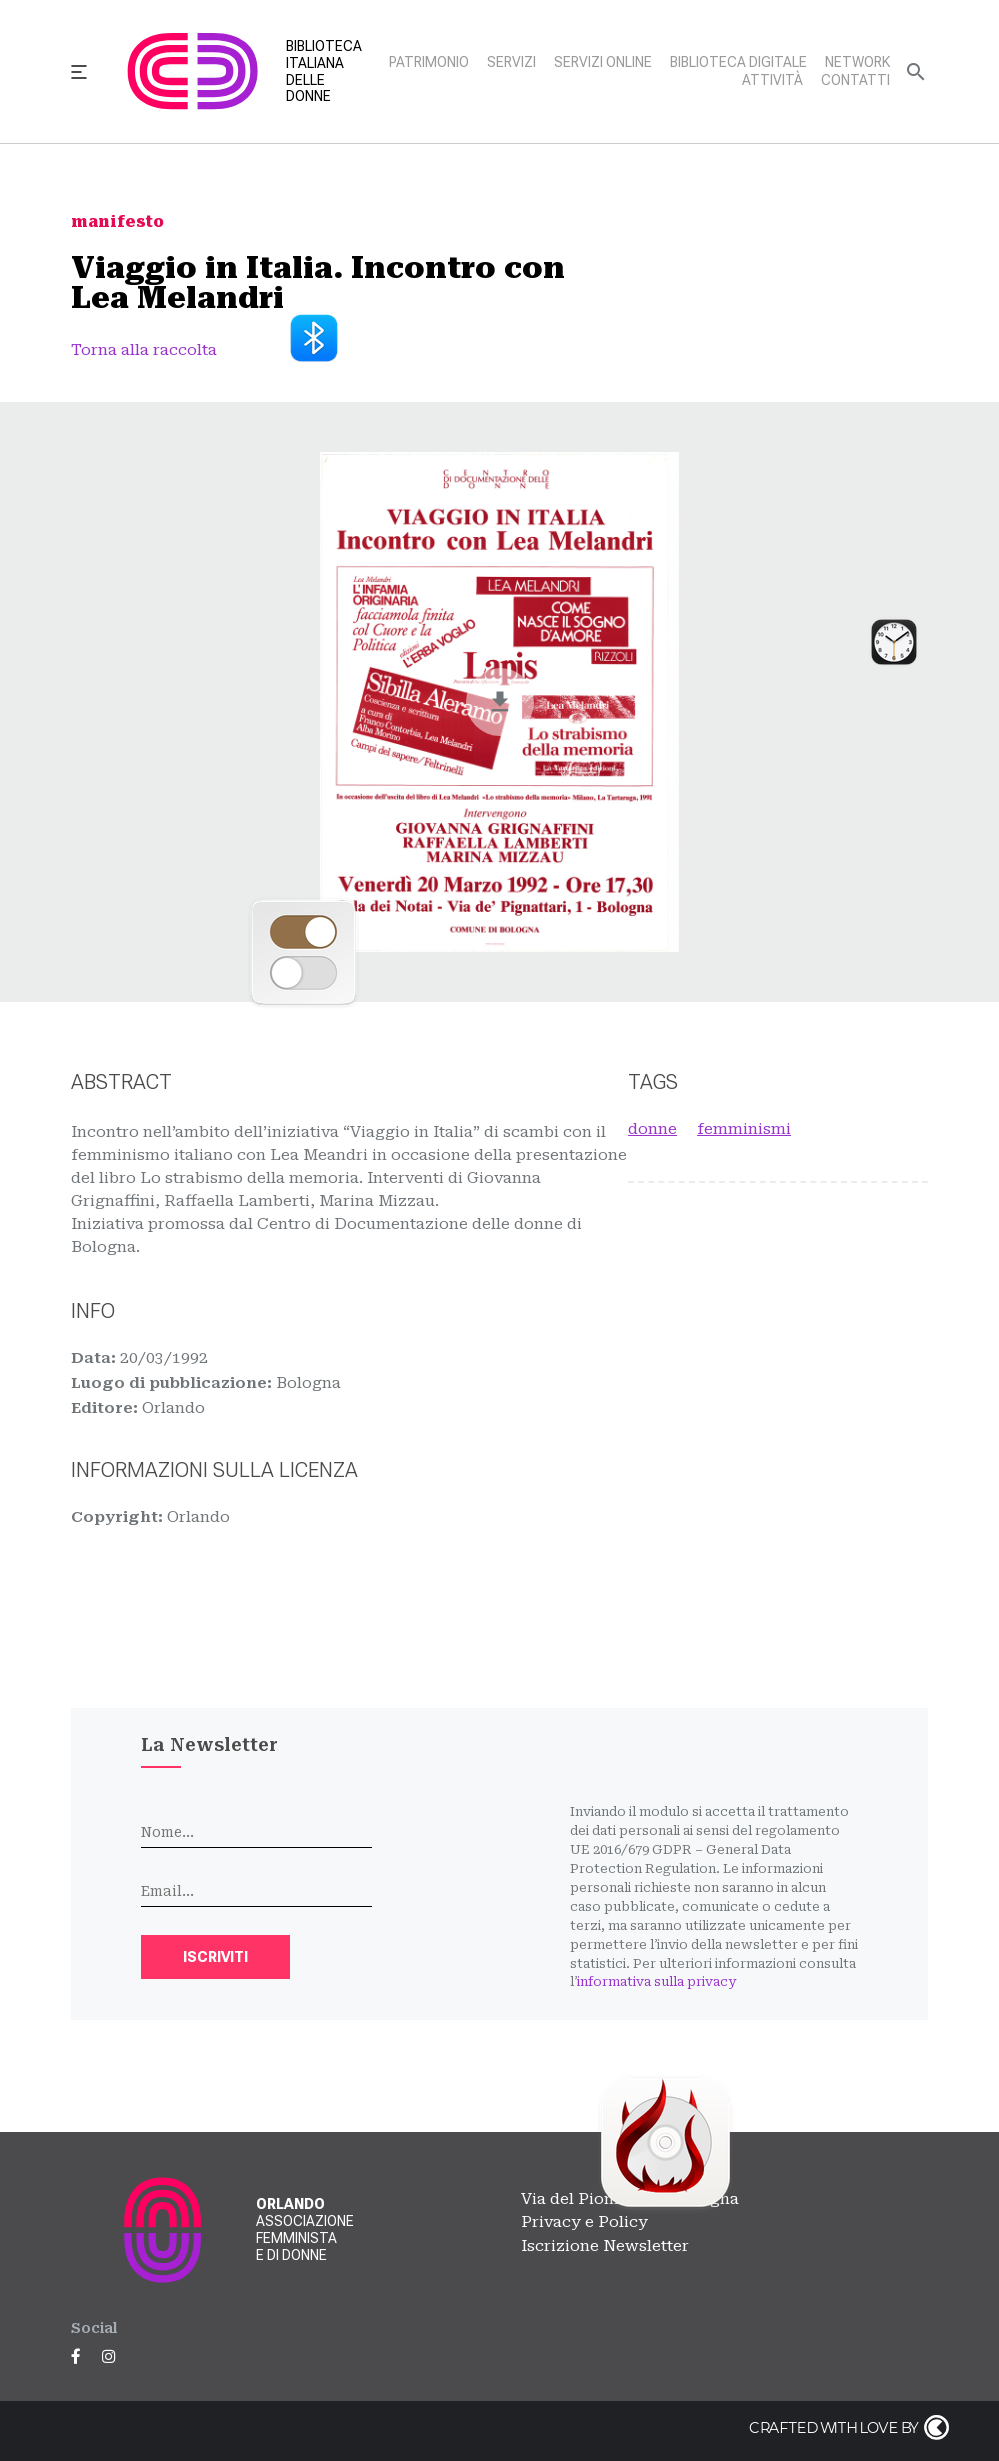 This screenshot has width=999, height=2461. I want to click on open bluetooth file exchange app, so click(314, 338).